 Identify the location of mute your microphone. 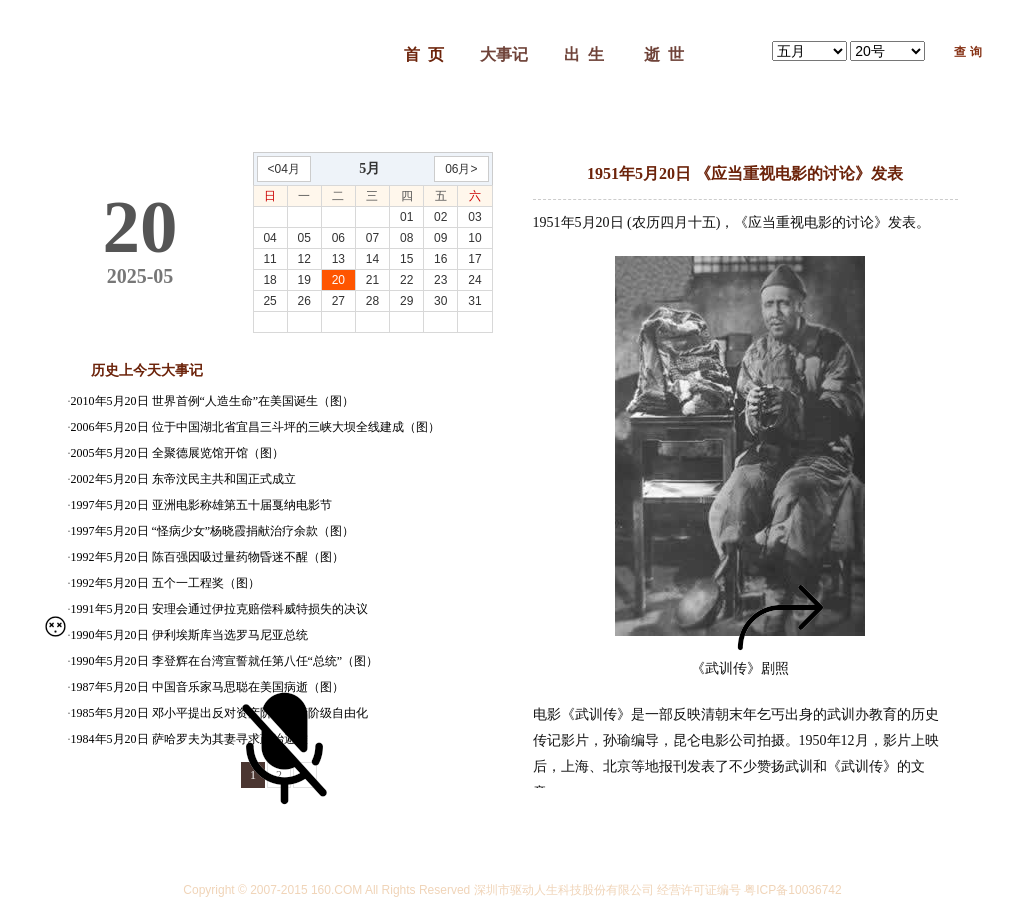
(284, 746).